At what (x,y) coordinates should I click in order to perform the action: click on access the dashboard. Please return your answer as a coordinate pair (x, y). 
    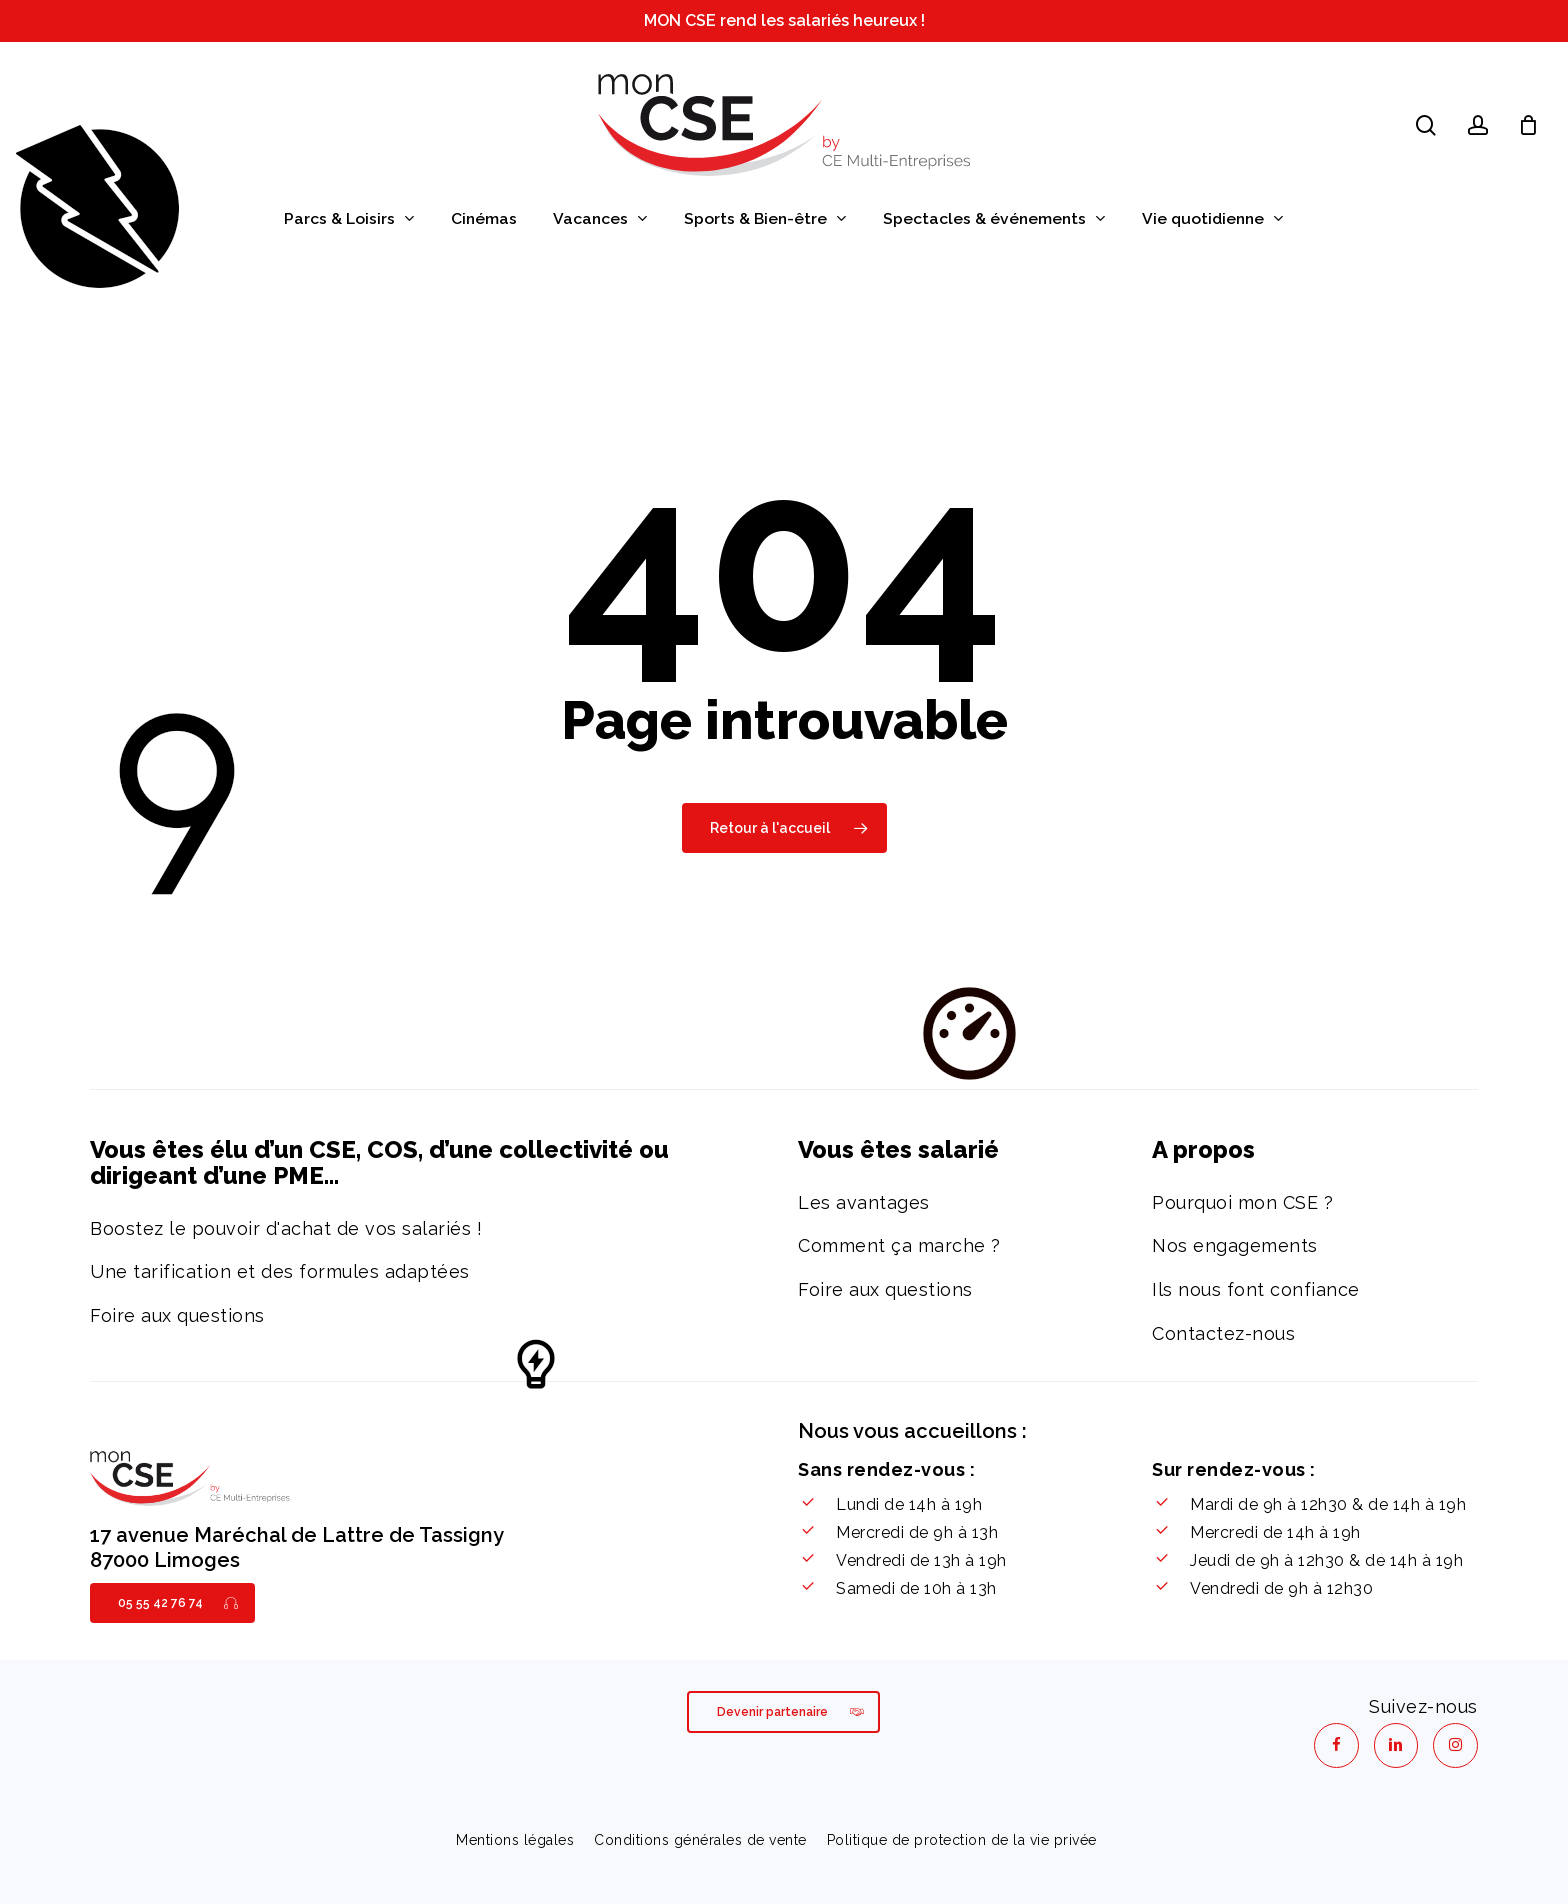
    Looking at the image, I should click on (969, 1033).